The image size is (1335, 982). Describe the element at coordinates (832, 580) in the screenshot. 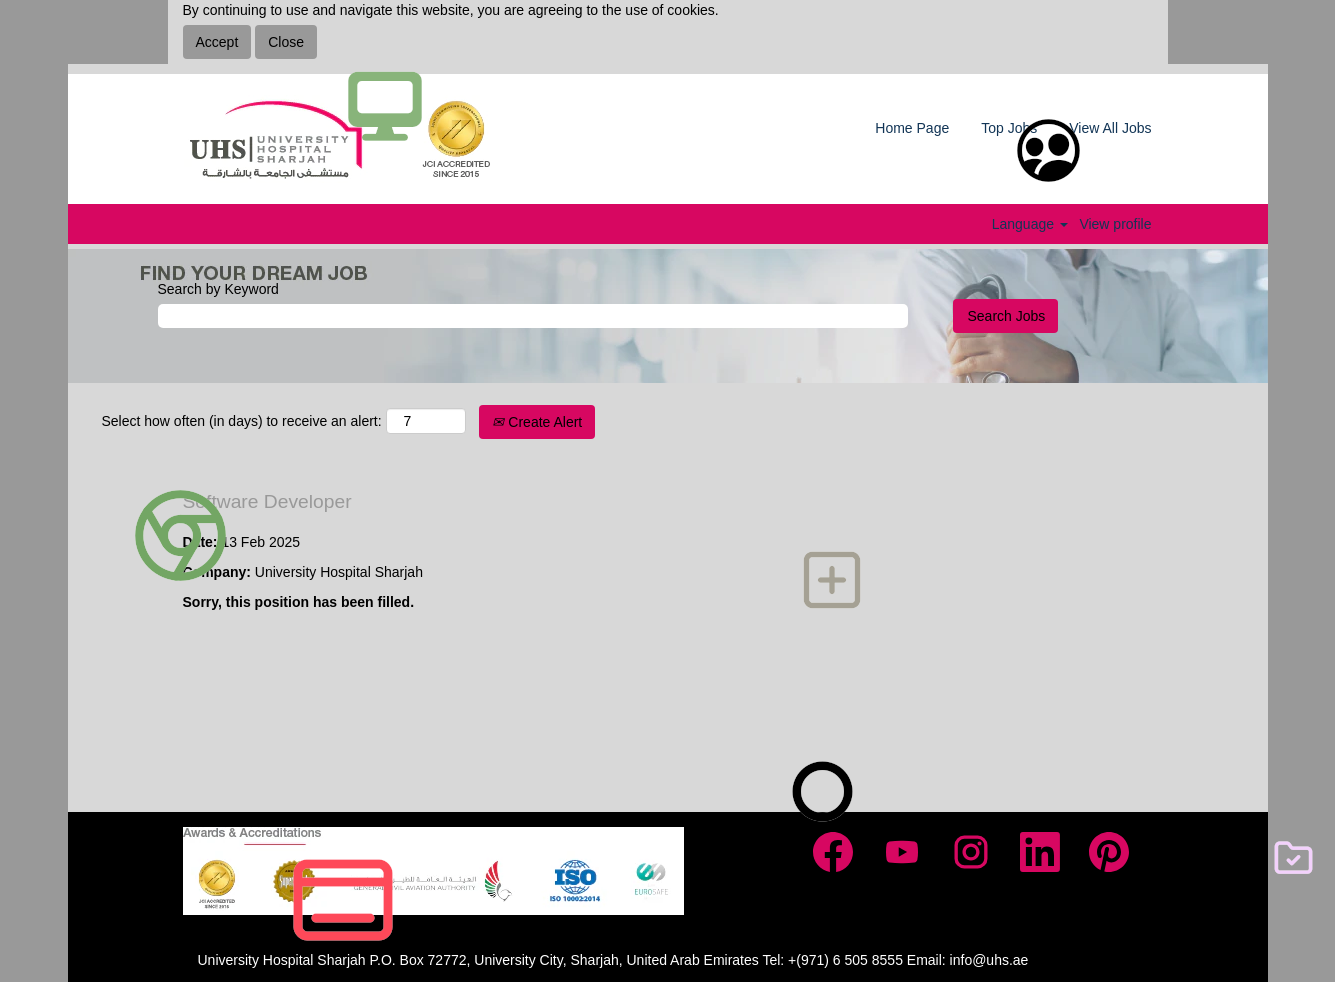

I see `add a new item or entry` at that location.